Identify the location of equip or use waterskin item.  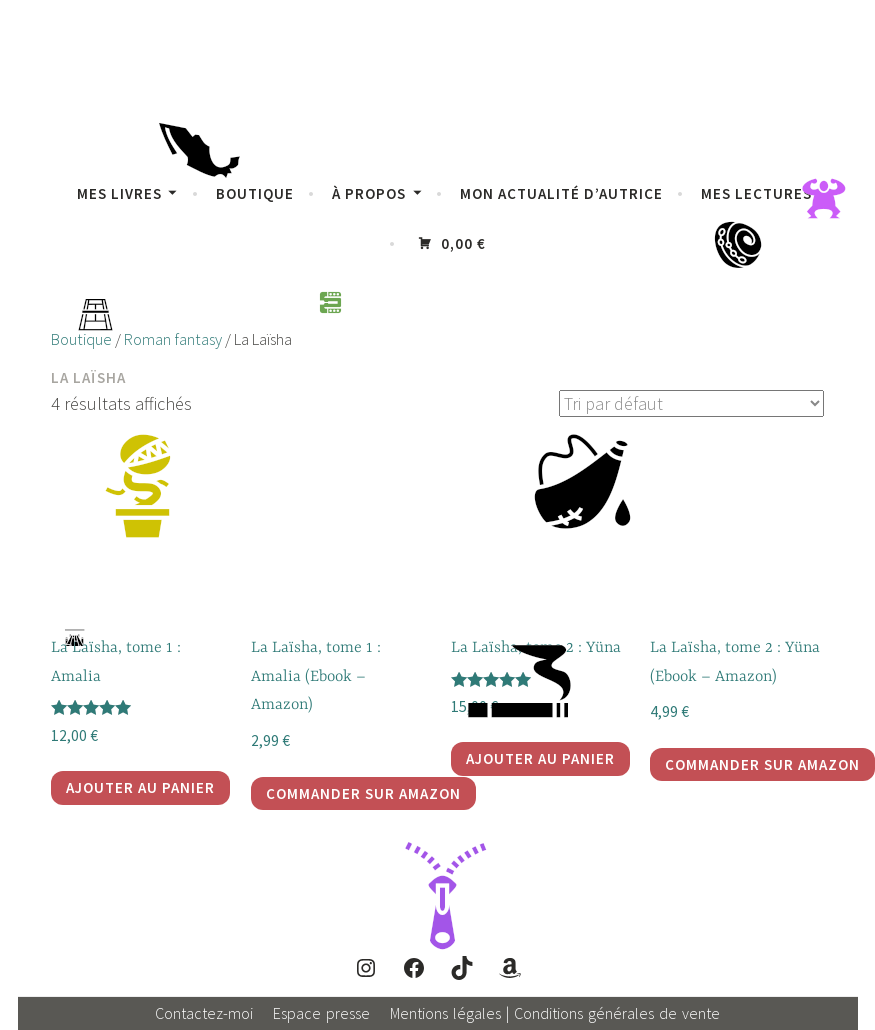
(582, 481).